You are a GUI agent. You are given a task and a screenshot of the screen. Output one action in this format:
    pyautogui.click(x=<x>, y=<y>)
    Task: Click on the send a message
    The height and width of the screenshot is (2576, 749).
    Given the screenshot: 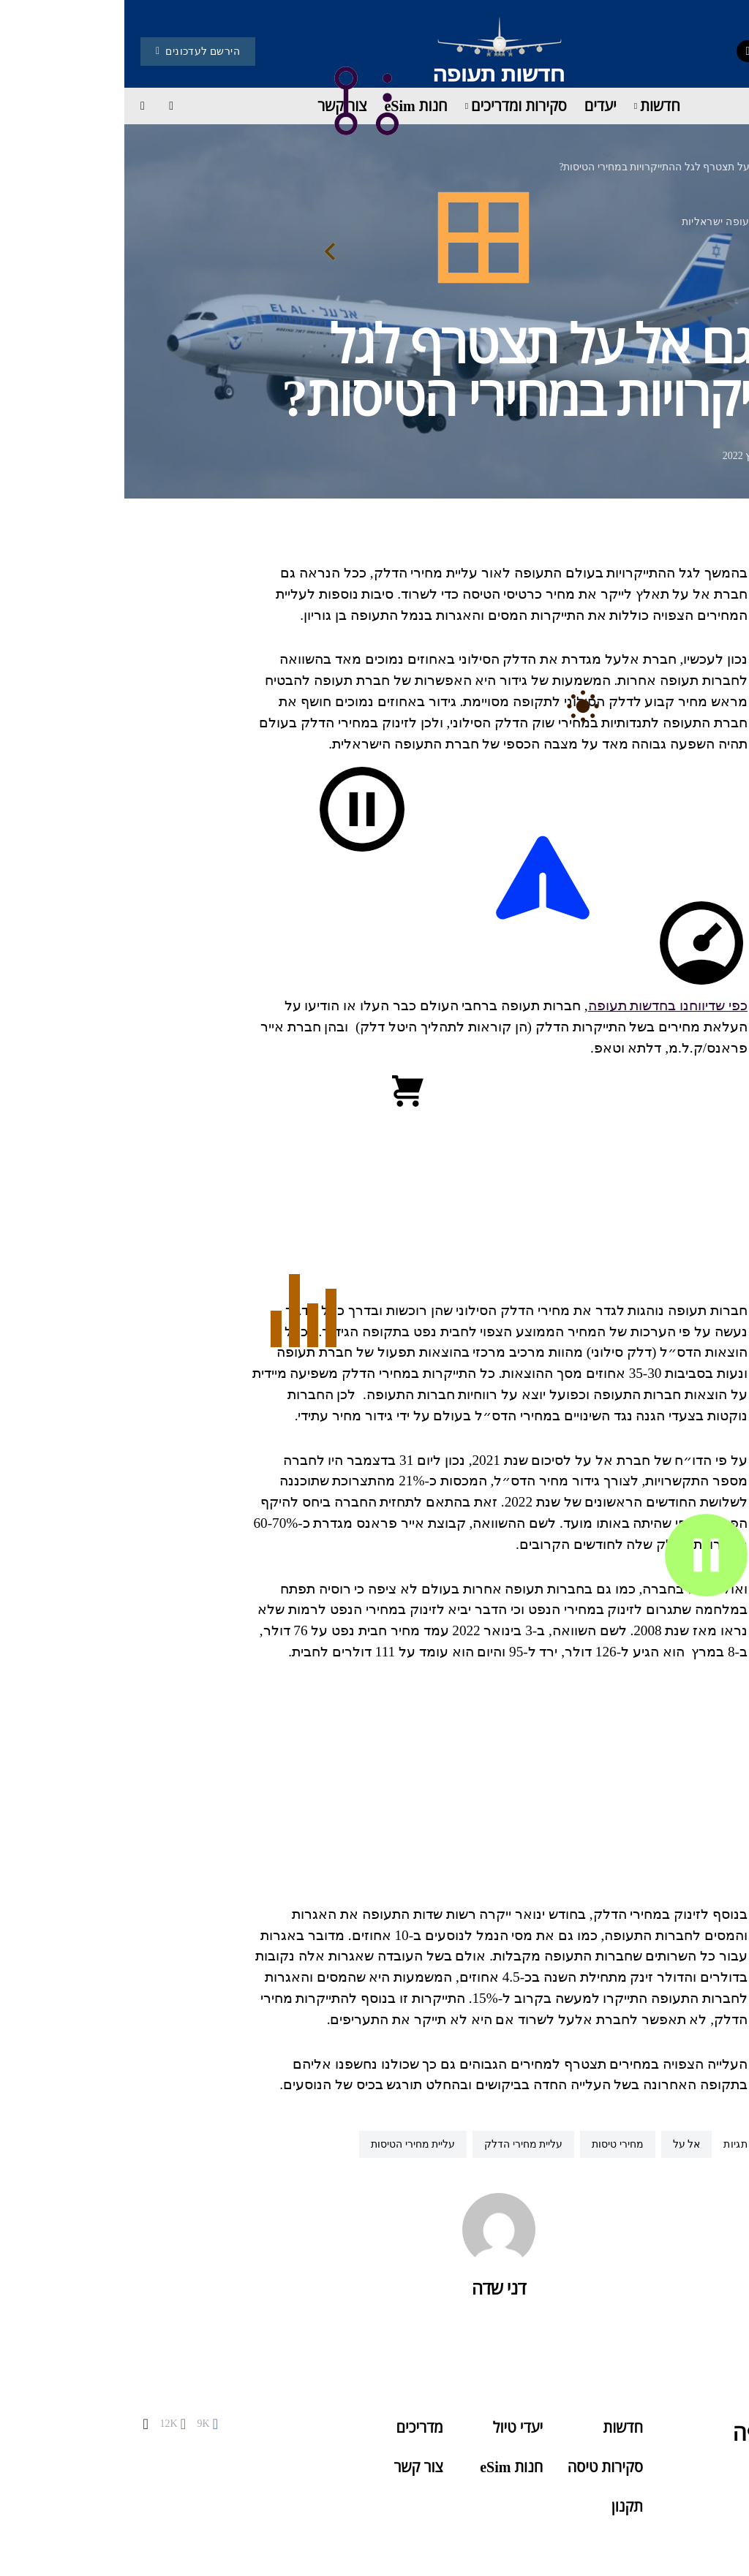 What is the action you would take?
    pyautogui.click(x=543, y=879)
    